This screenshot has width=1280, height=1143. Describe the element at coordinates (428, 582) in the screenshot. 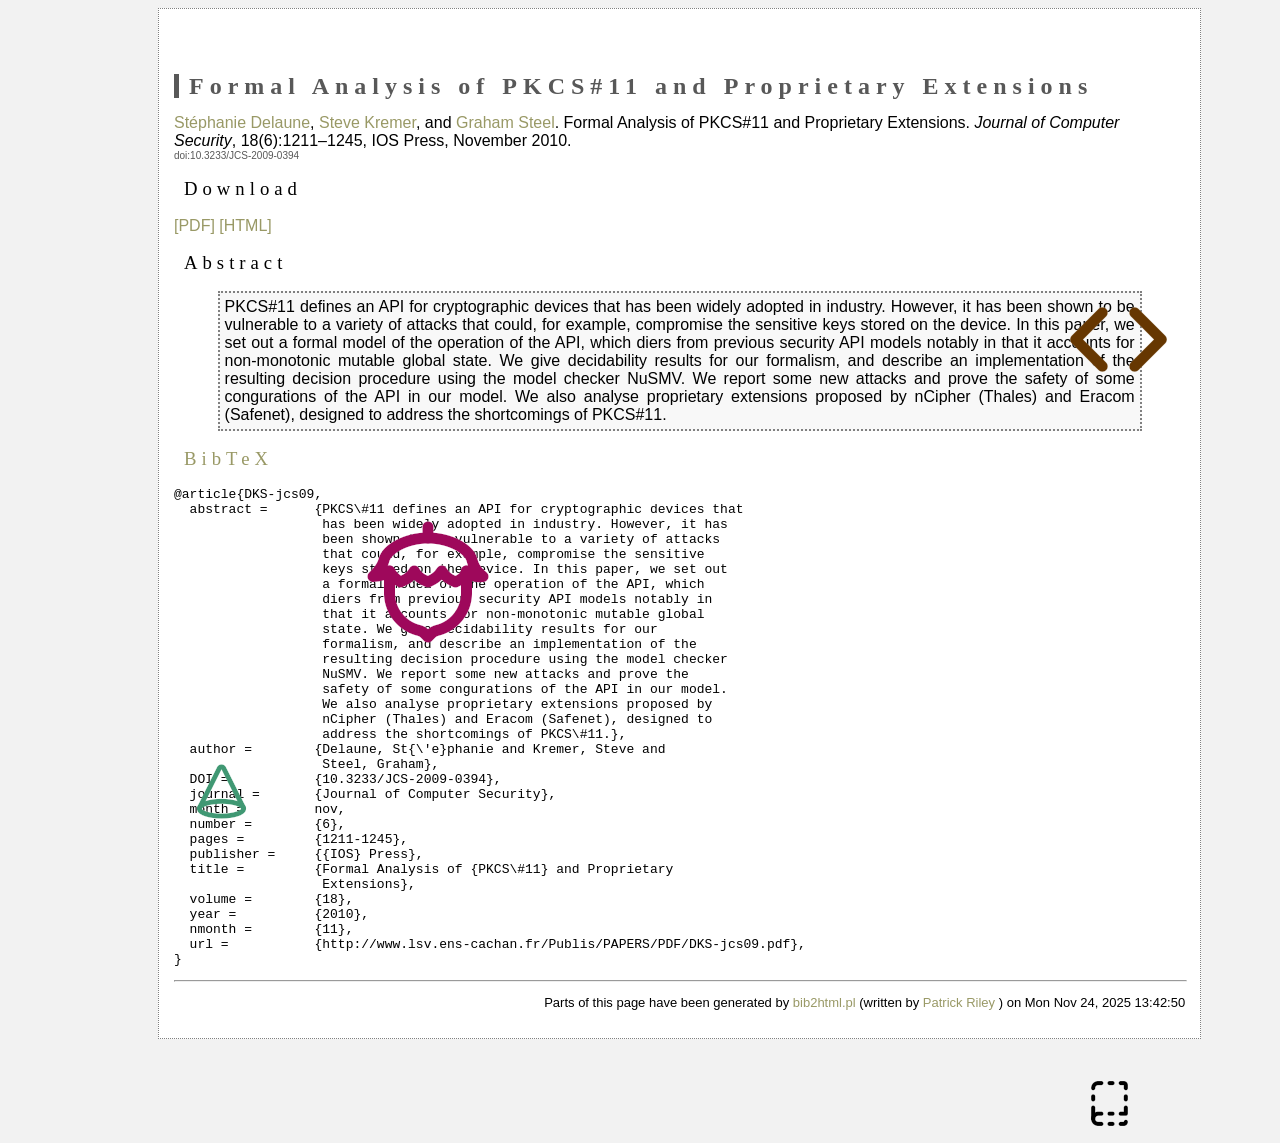

I see `access settings or configuration options` at that location.